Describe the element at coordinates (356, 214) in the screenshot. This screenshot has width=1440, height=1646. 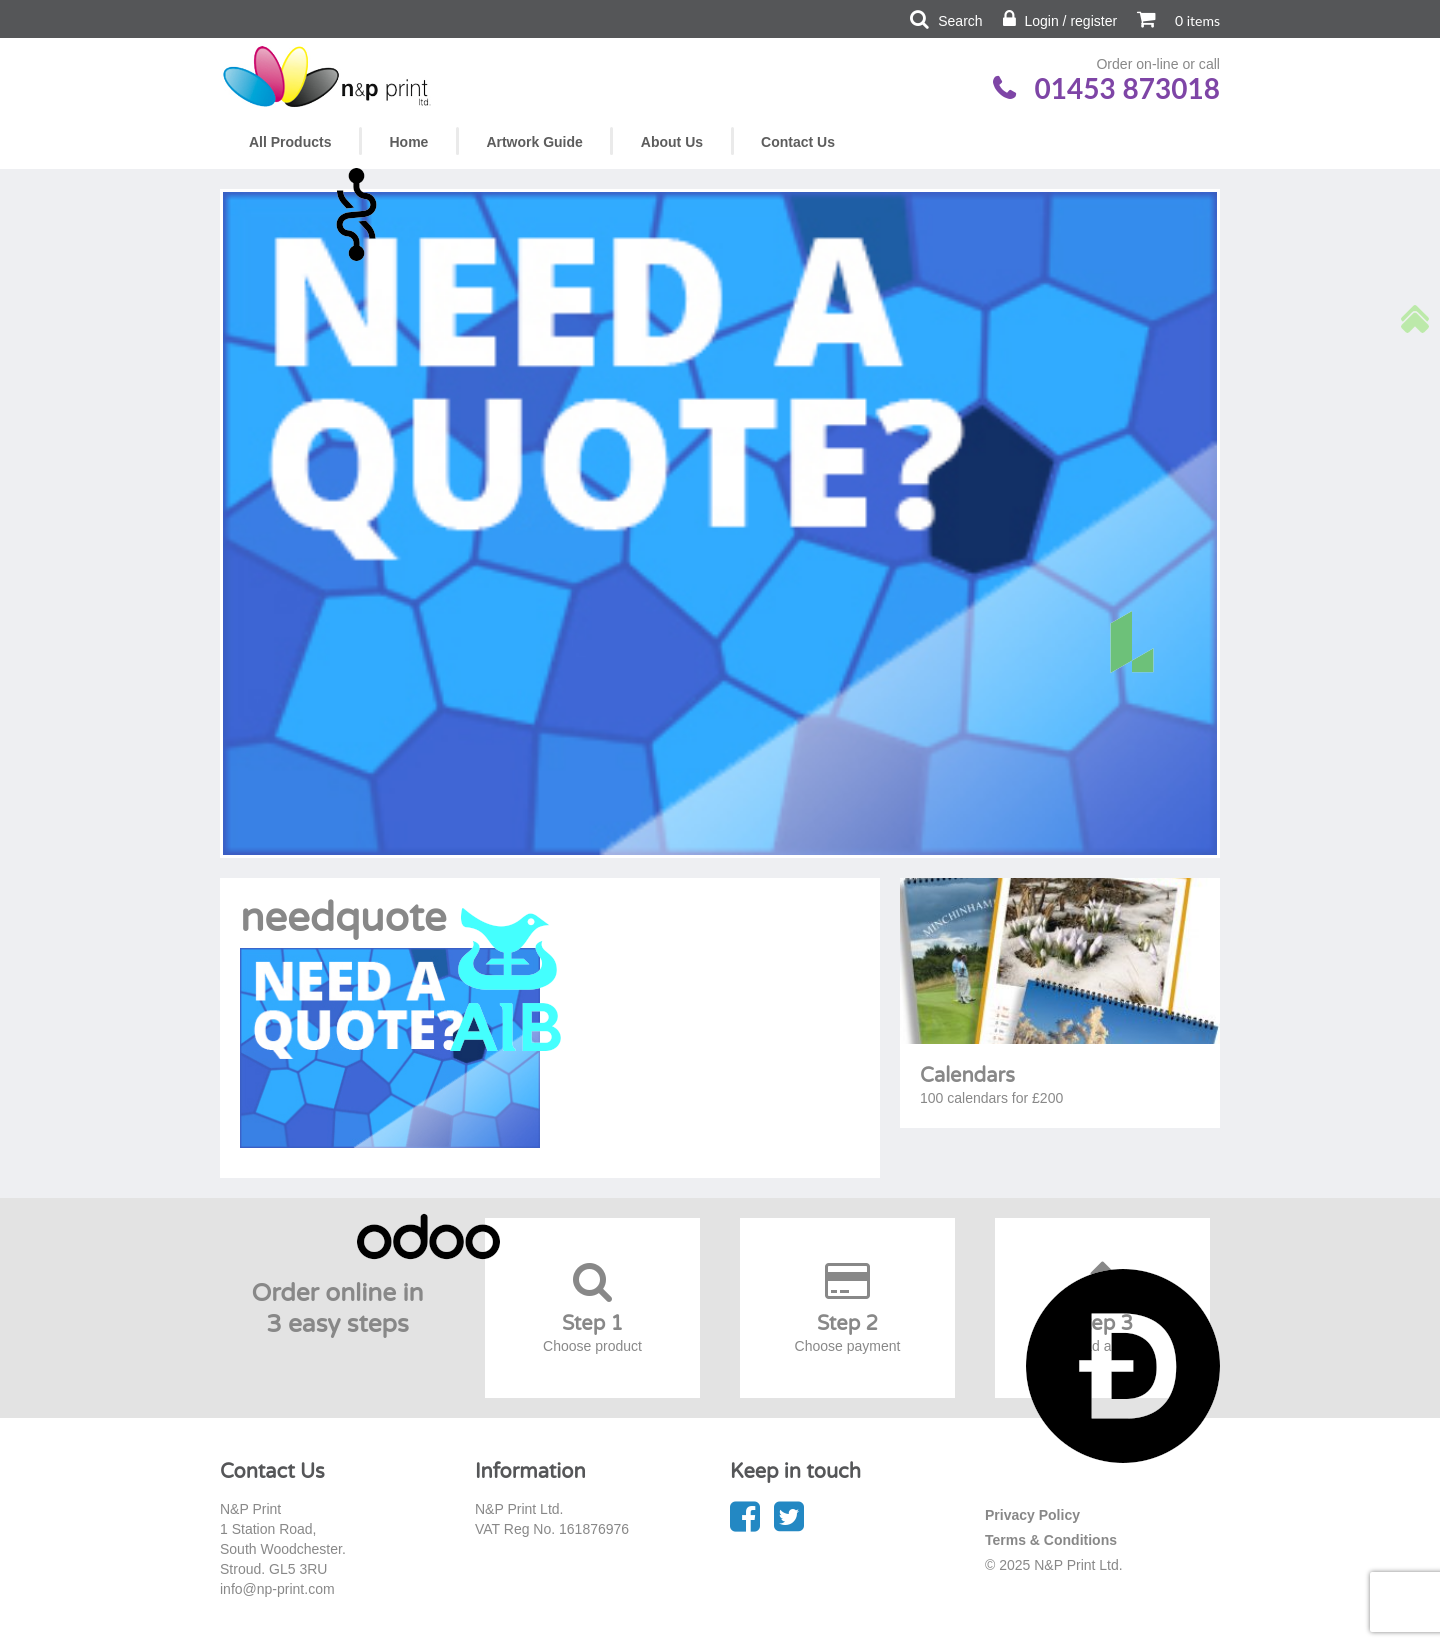
I see `recoil state management library logo` at that location.